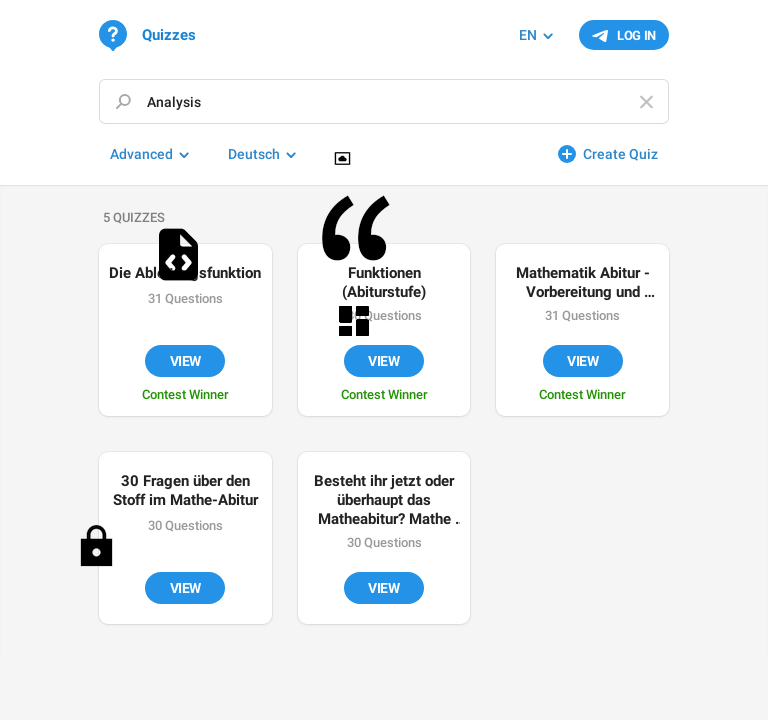 This screenshot has width=768, height=720. Describe the element at coordinates (96, 546) in the screenshot. I see `indicates a secure connection` at that location.